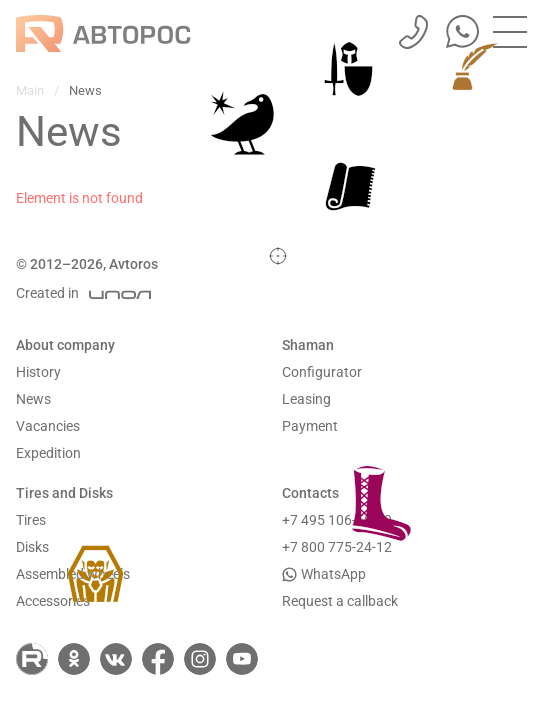  Describe the element at coordinates (278, 256) in the screenshot. I see `aim or target an object in a game` at that location.